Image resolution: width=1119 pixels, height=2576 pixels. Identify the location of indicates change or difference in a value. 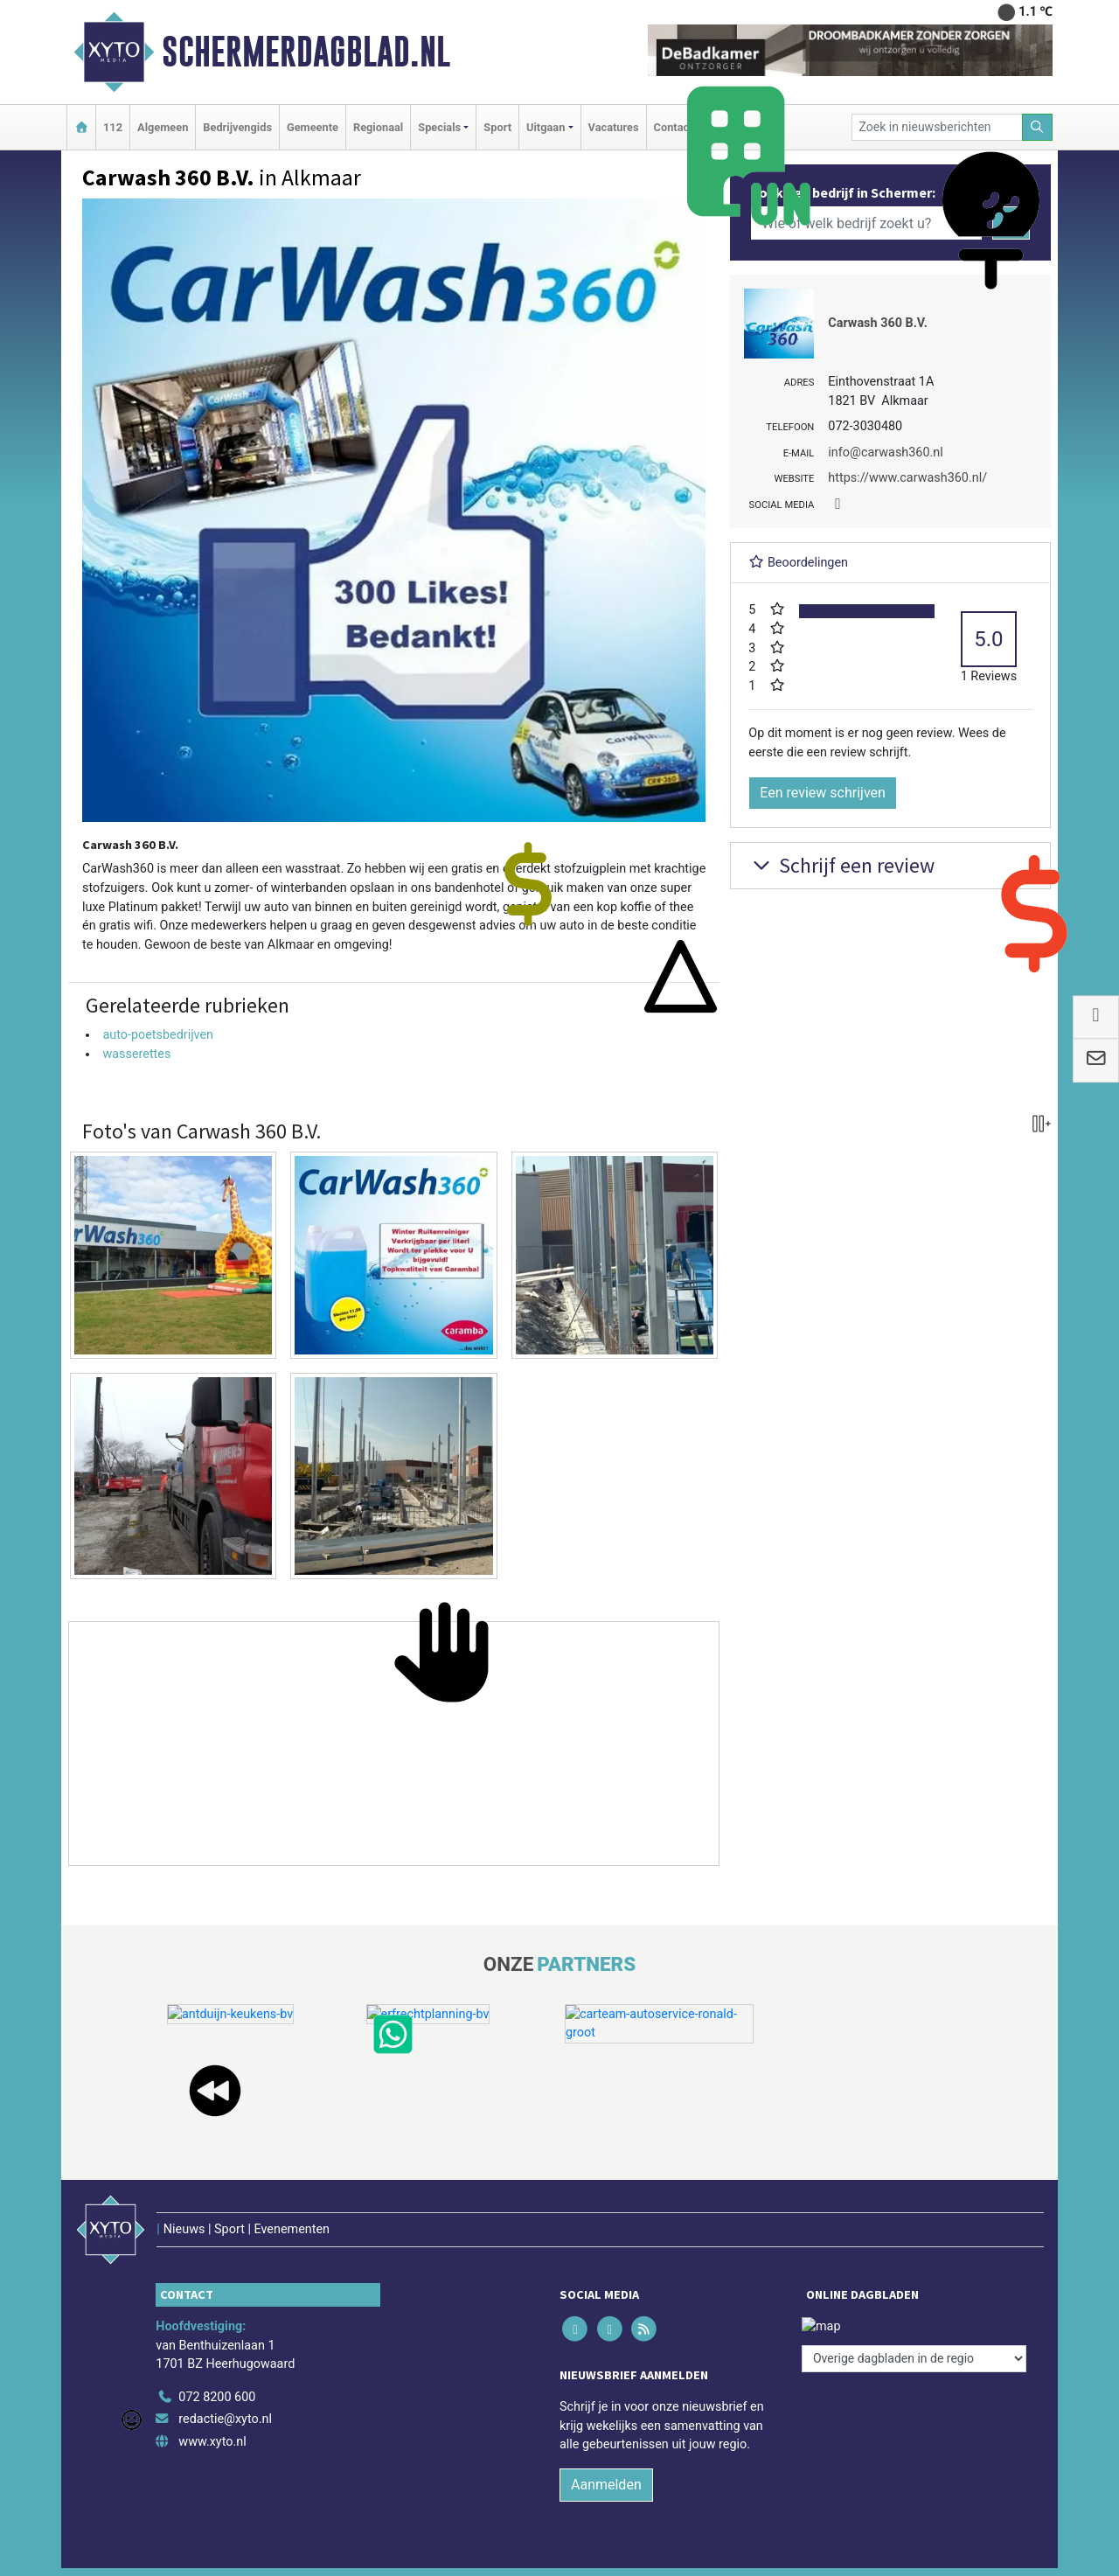
(680, 976).